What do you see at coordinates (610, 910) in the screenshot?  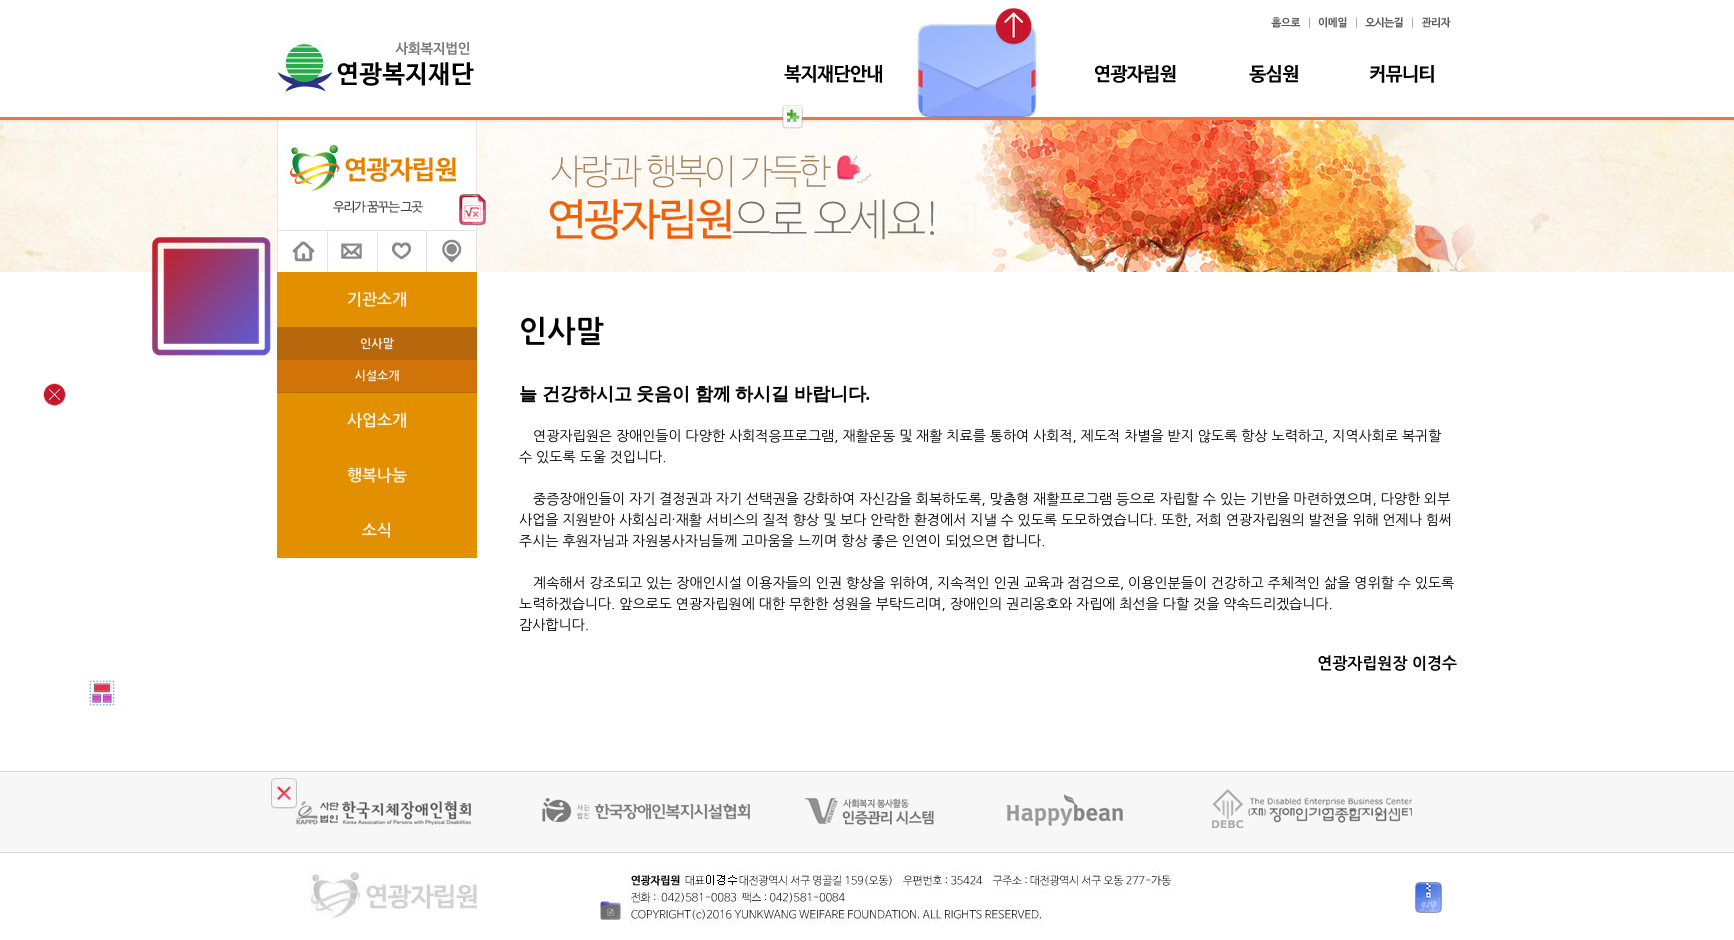 I see `open your documents folder` at bounding box center [610, 910].